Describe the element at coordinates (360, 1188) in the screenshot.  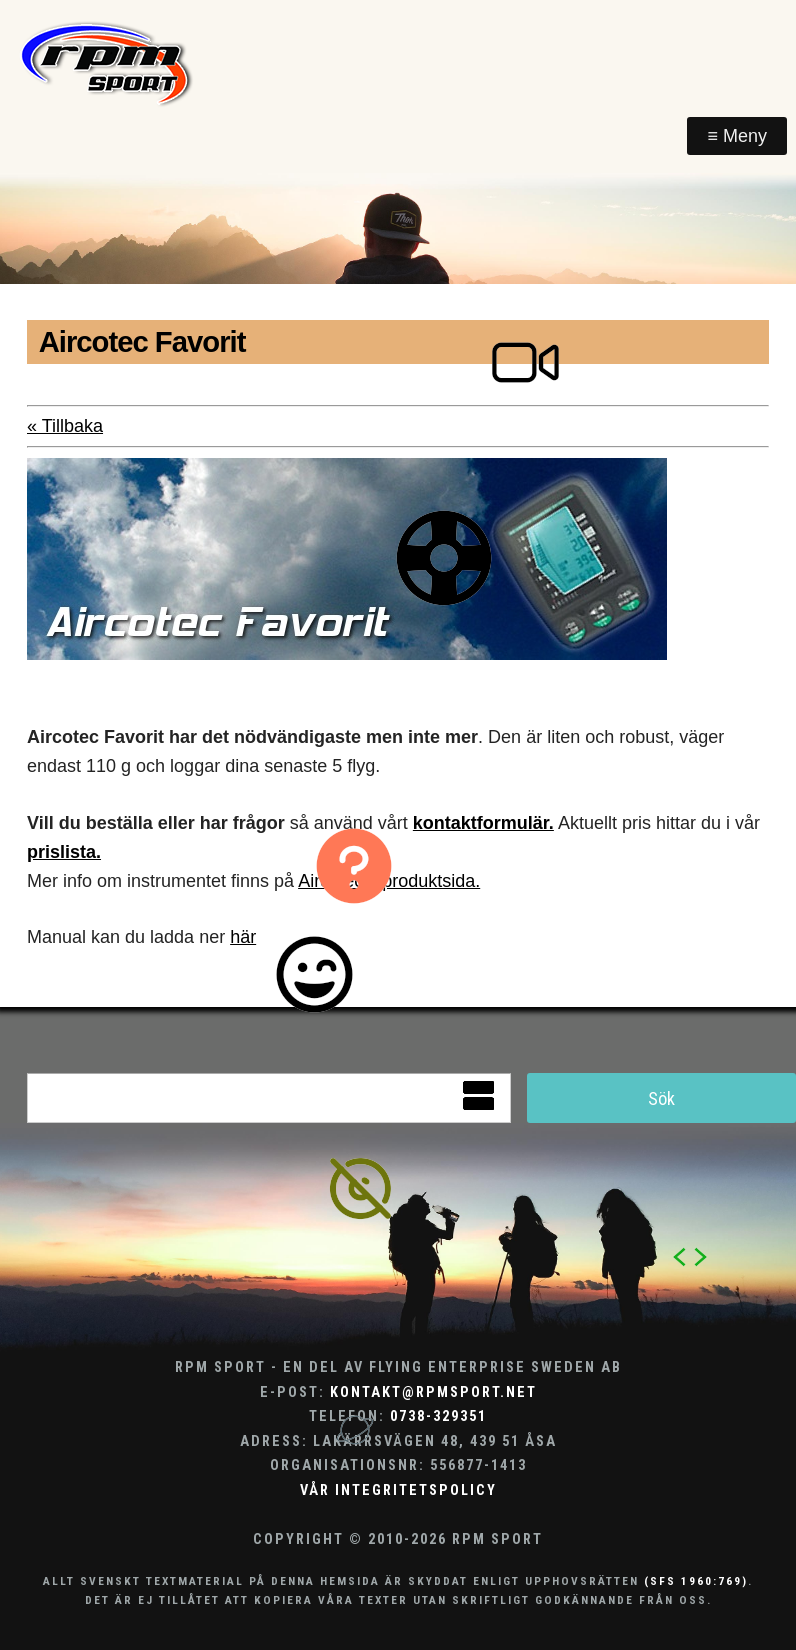
I see `indicates content is not copyrighted` at that location.